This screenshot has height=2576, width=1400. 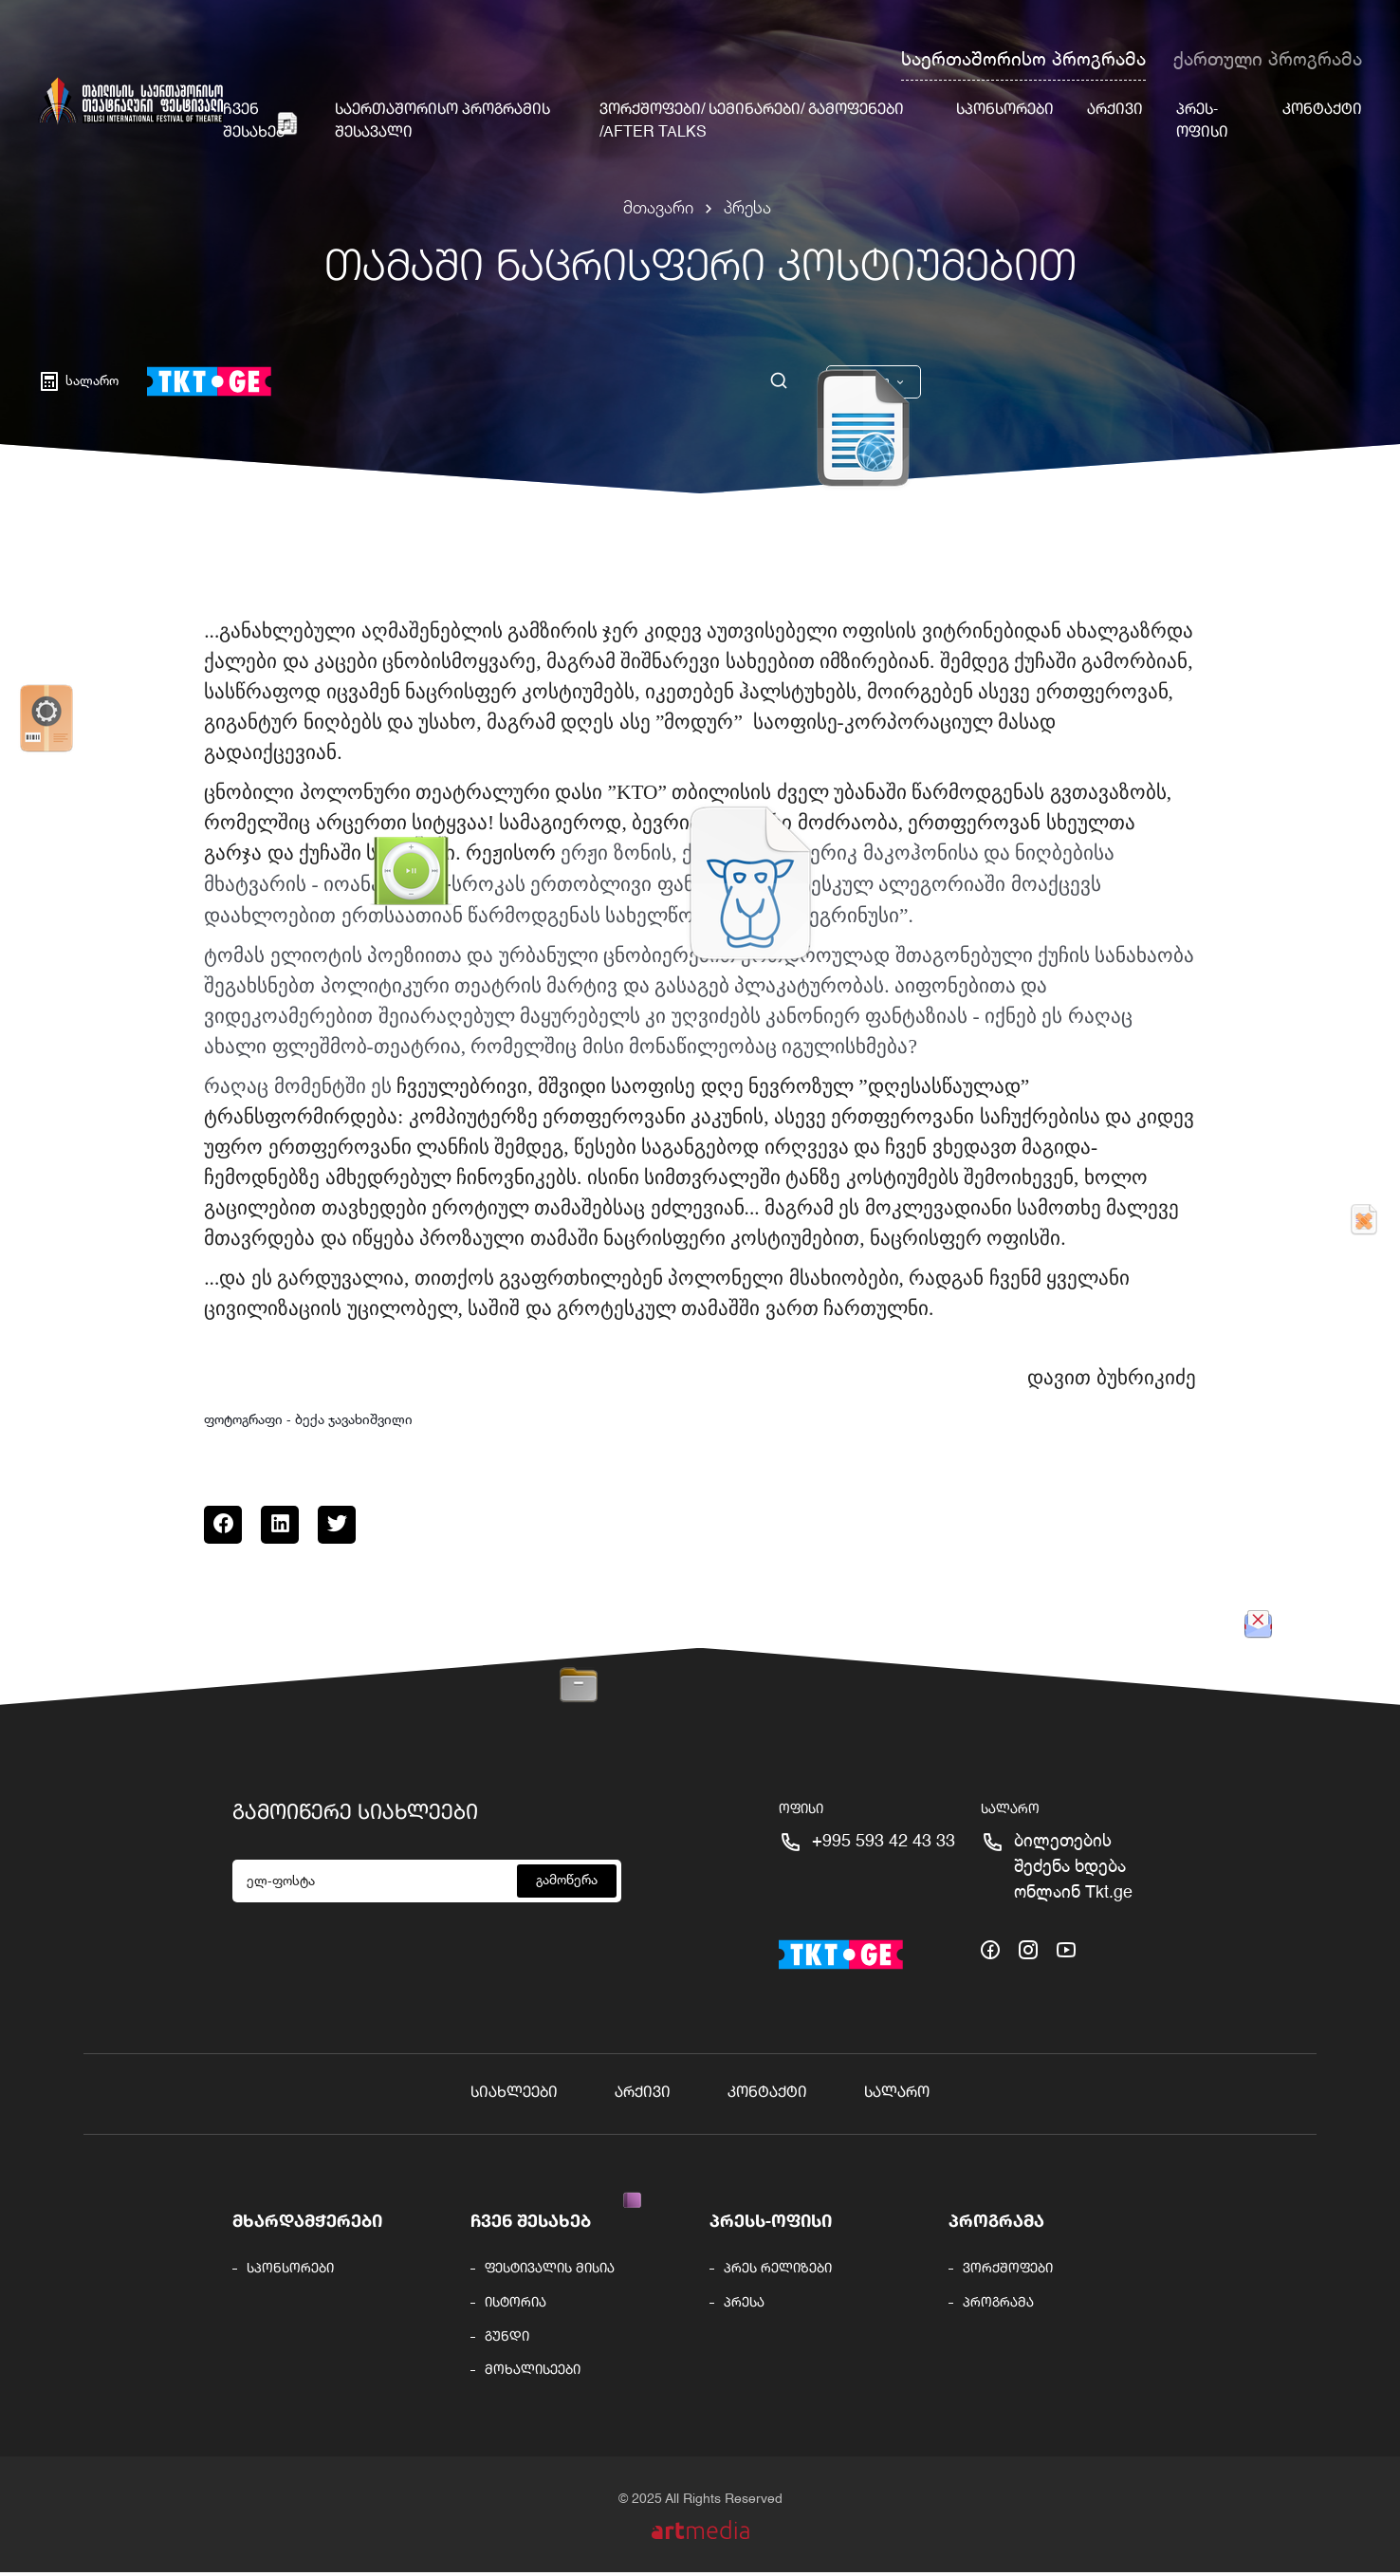 What do you see at coordinates (1364, 1219) in the screenshot?
I see `a patch or diff file for code changes` at bounding box center [1364, 1219].